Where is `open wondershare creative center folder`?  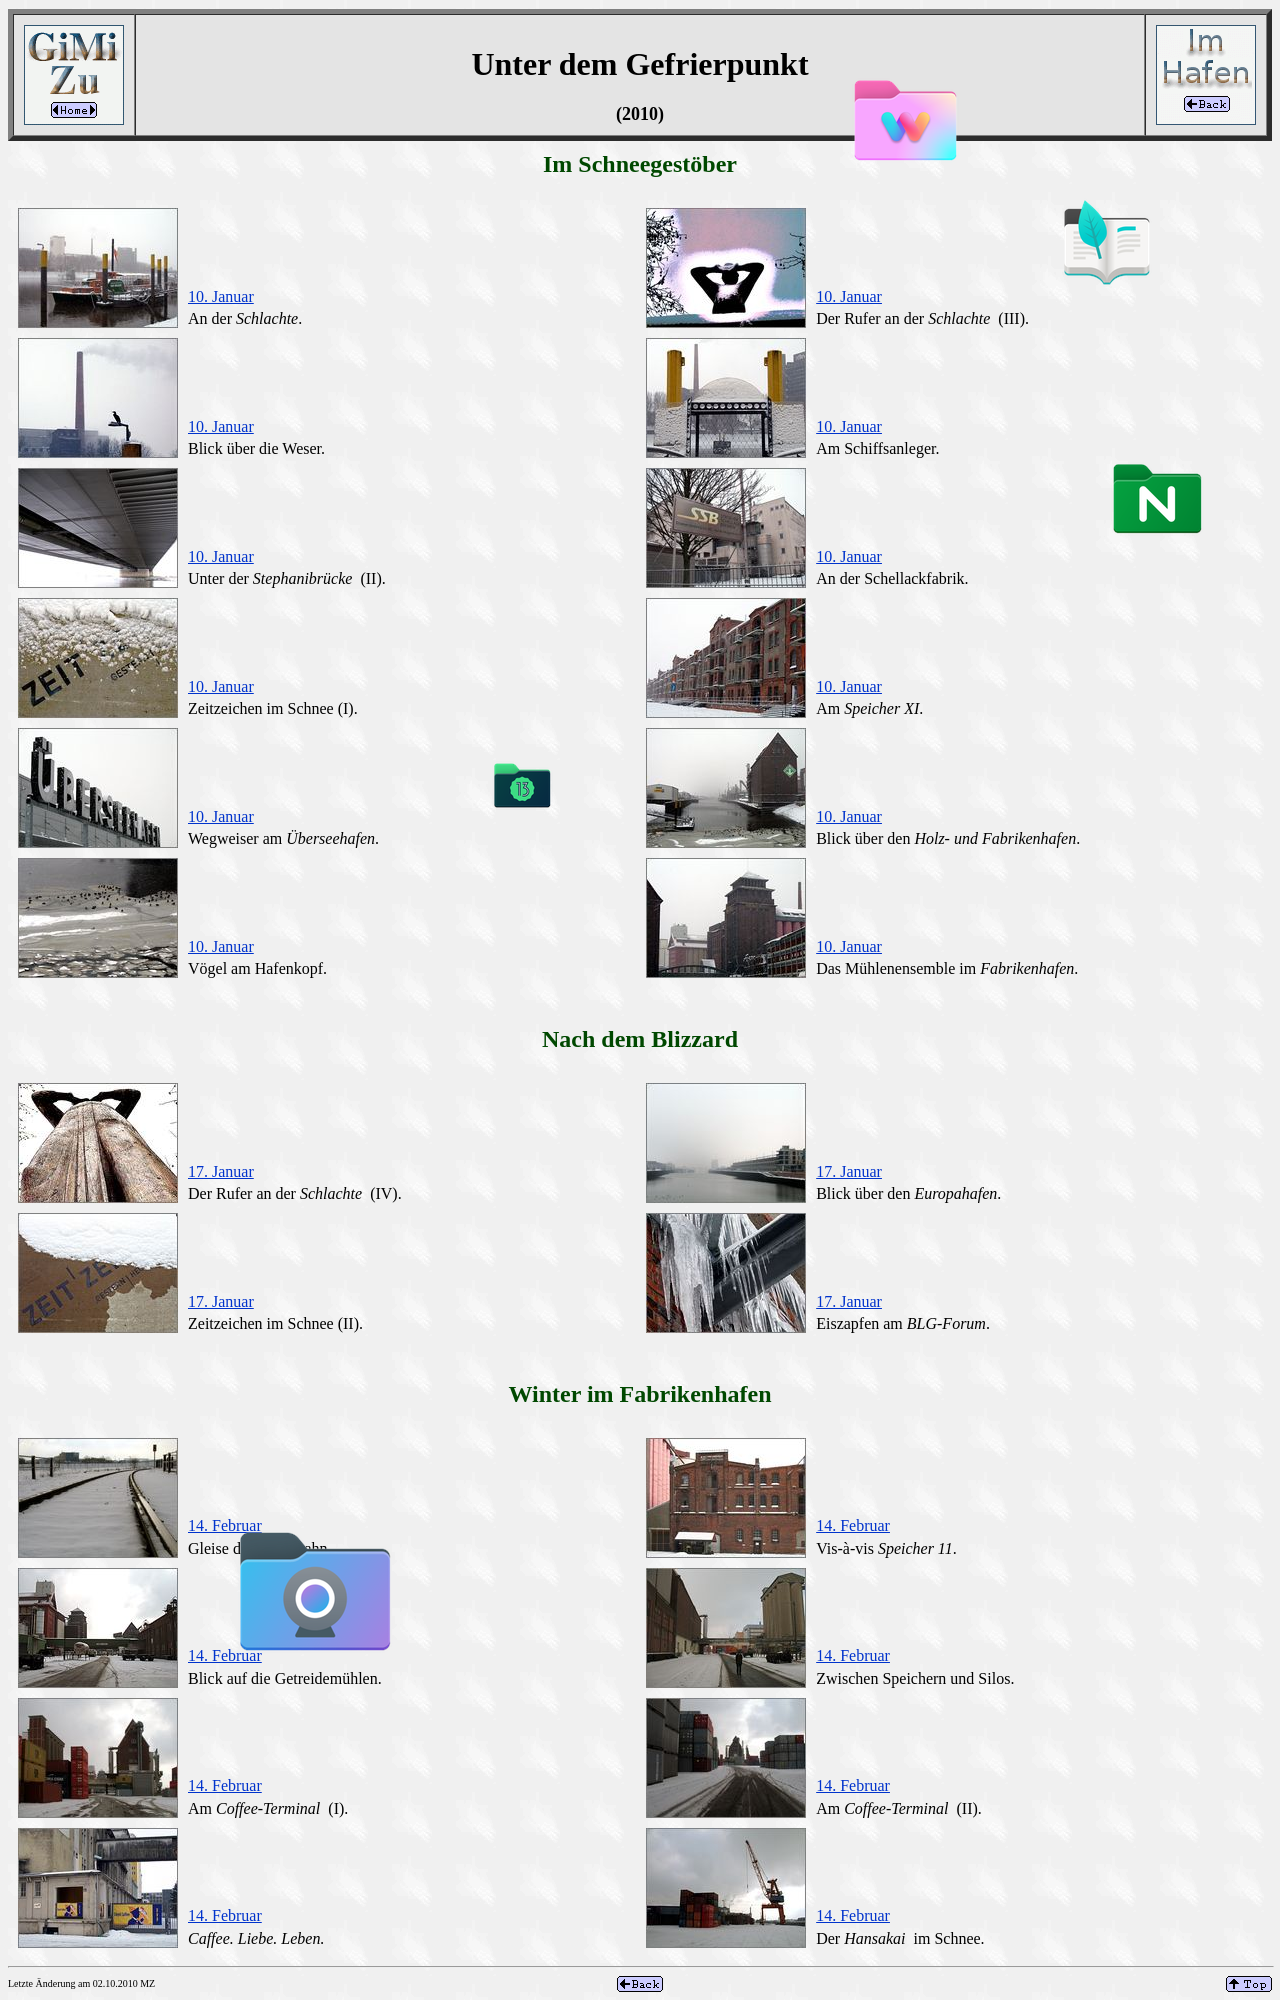 open wondershare creative center folder is located at coordinates (905, 123).